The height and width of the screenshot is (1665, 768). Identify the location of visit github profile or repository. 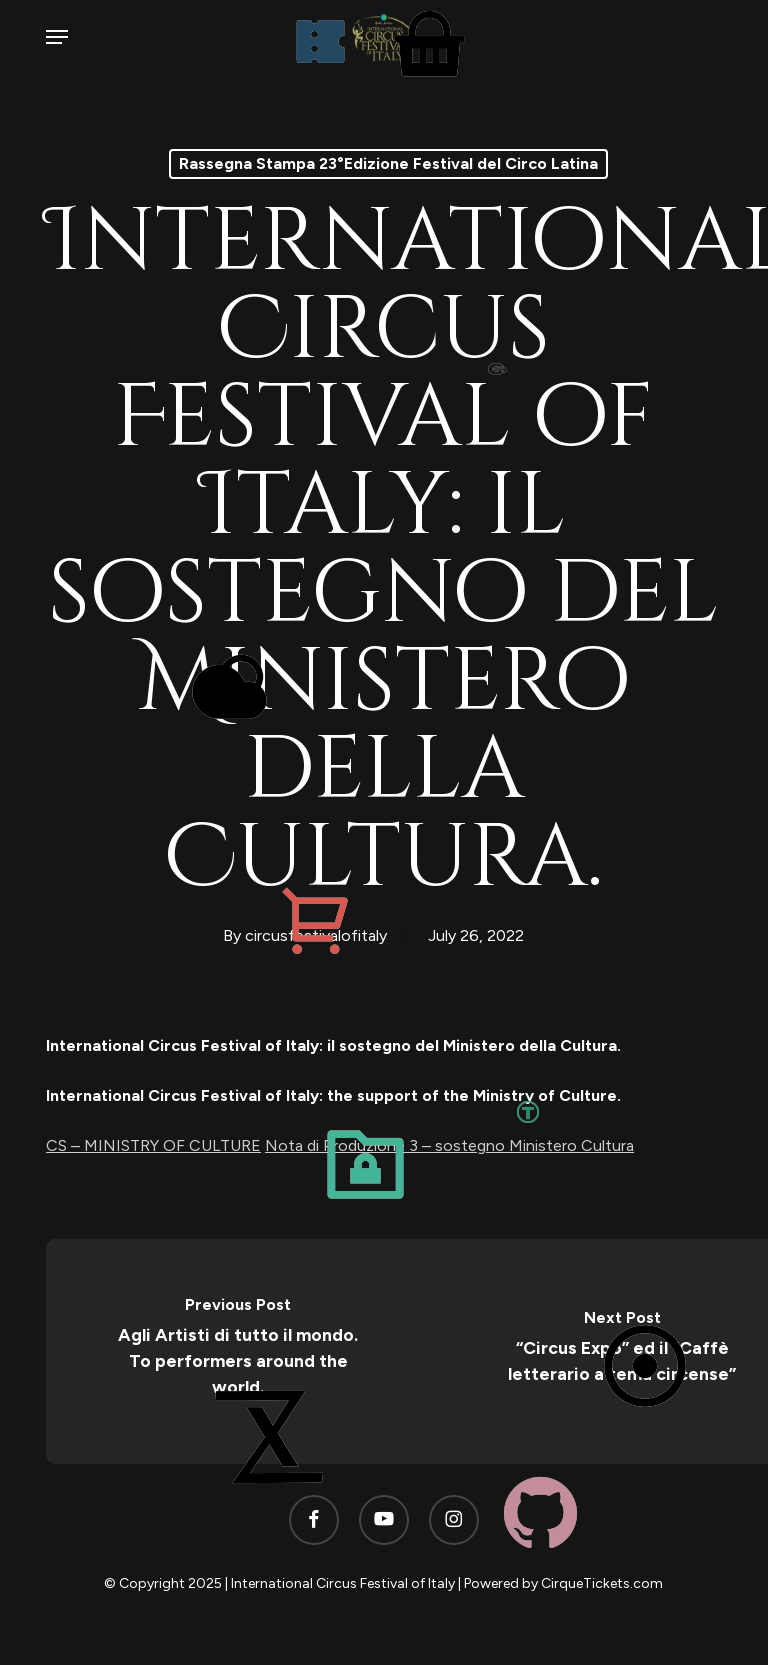
(540, 1512).